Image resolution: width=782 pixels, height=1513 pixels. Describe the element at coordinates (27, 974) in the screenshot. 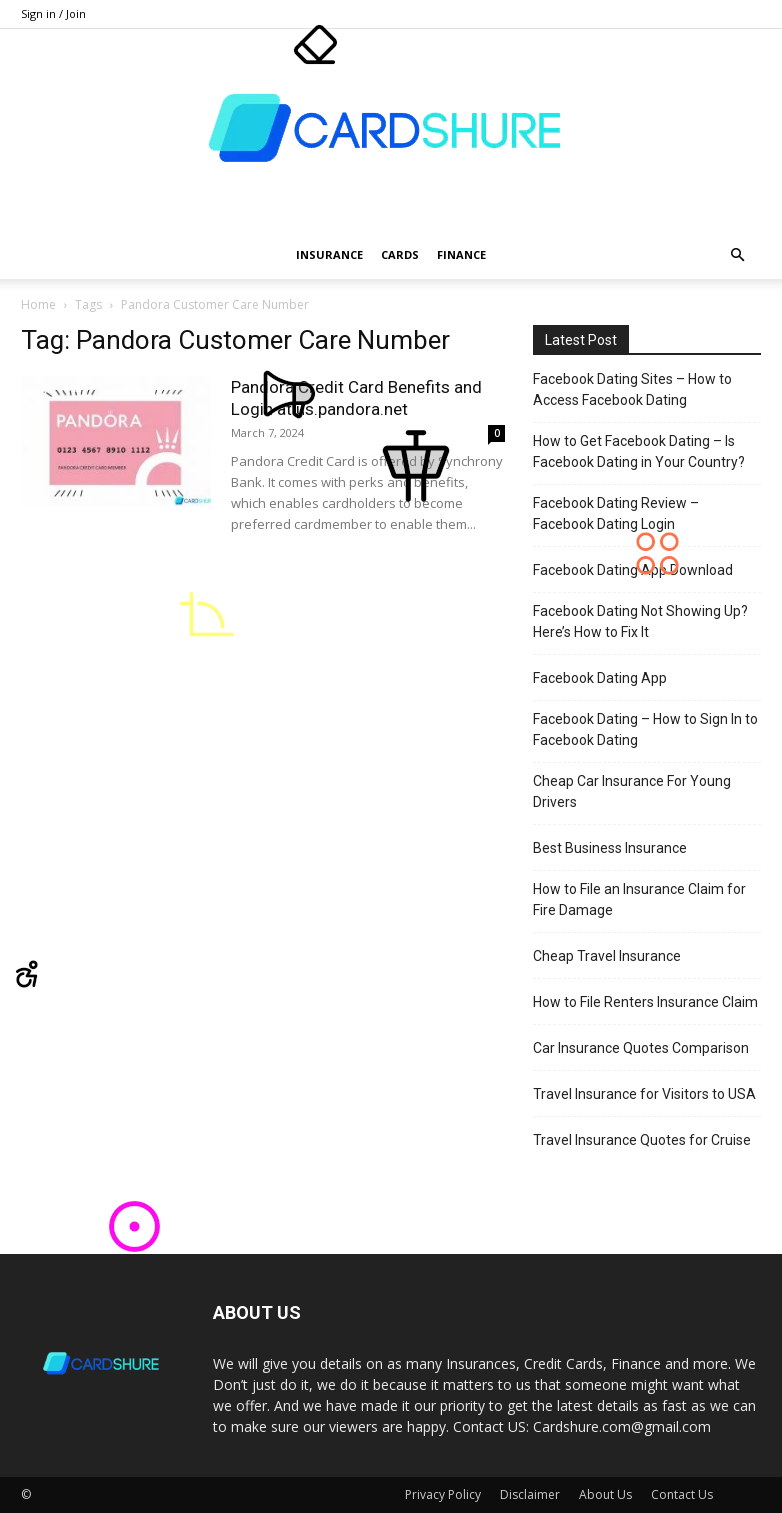

I see `indicates wheelchair accessible facilities` at that location.